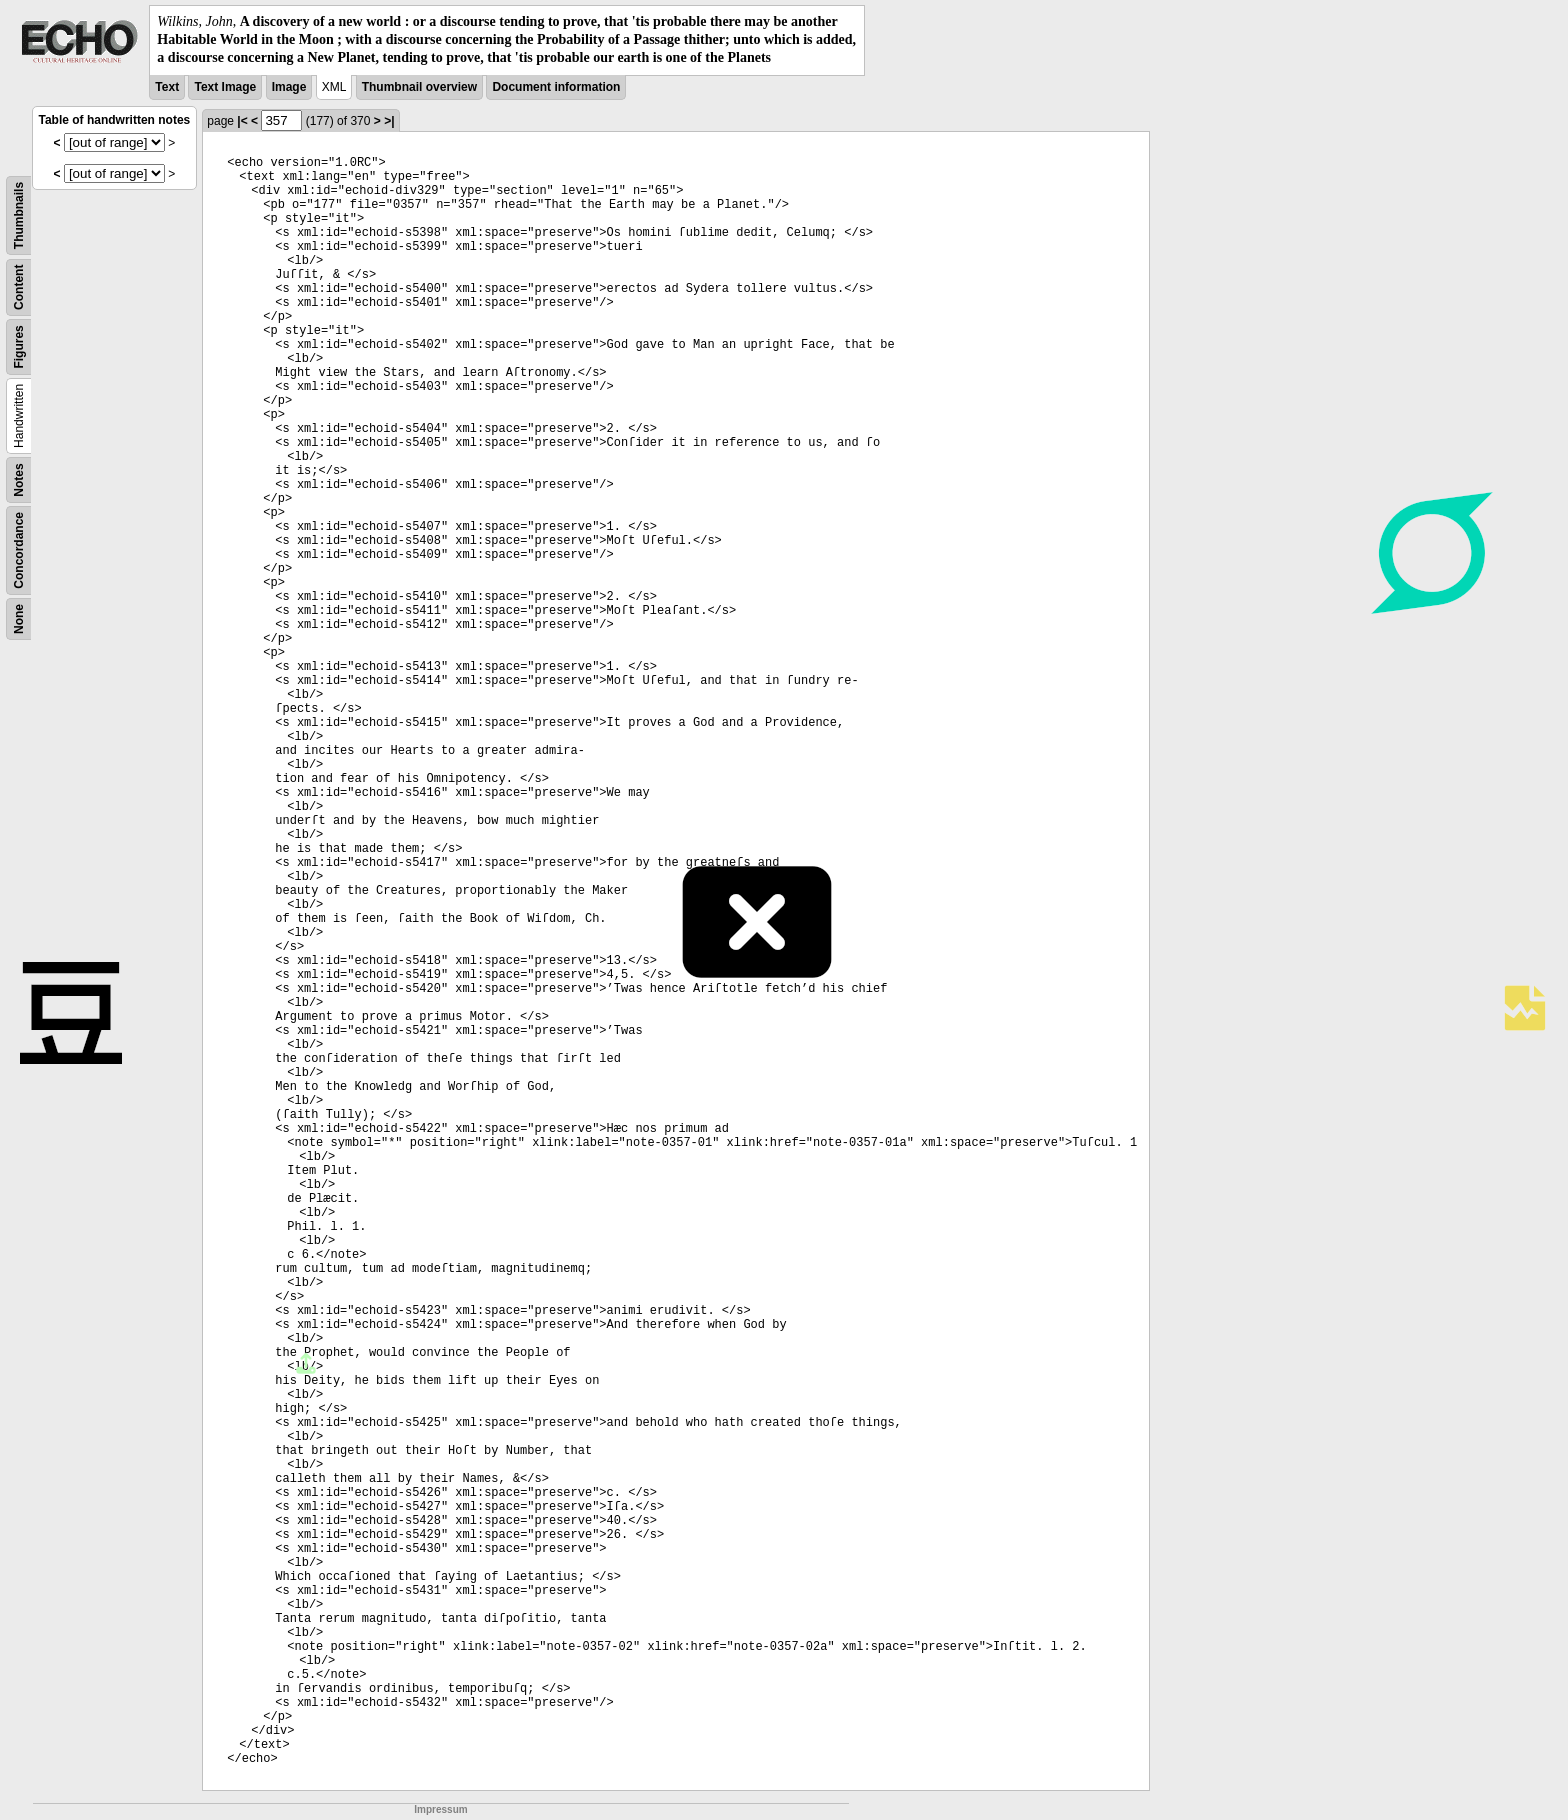 This screenshot has height=1820, width=1568. Describe the element at coordinates (1432, 553) in the screenshot. I see `Superpowers game engine logo` at that location.